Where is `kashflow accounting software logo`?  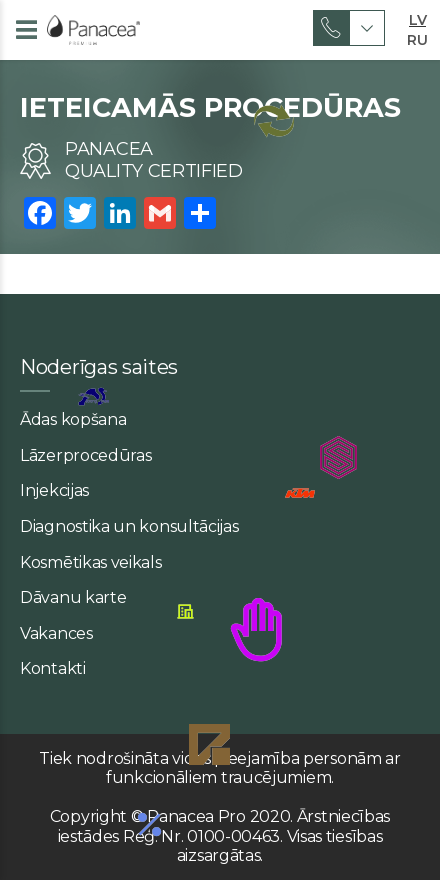
kashflow accounting software logo is located at coordinates (274, 121).